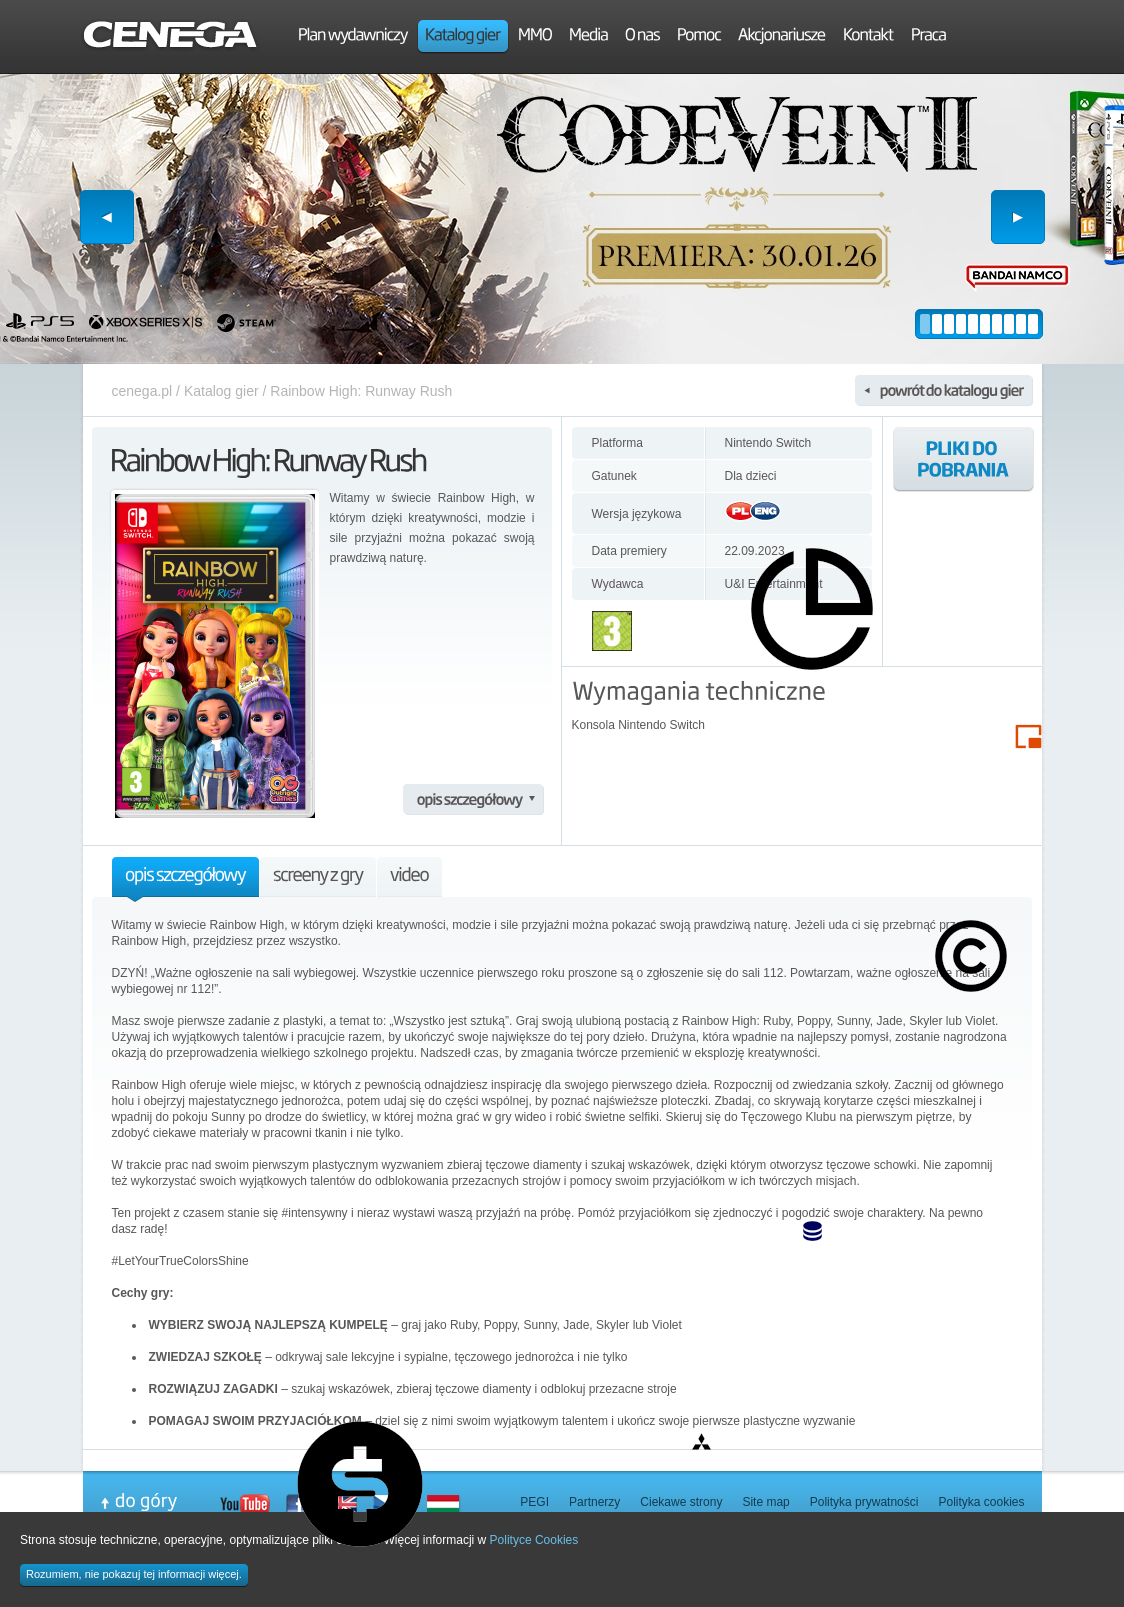 This screenshot has width=1124, height=1607. Describe the element at coordinates (812, 1230) in the screenshot. I see `access database storage` at that location.